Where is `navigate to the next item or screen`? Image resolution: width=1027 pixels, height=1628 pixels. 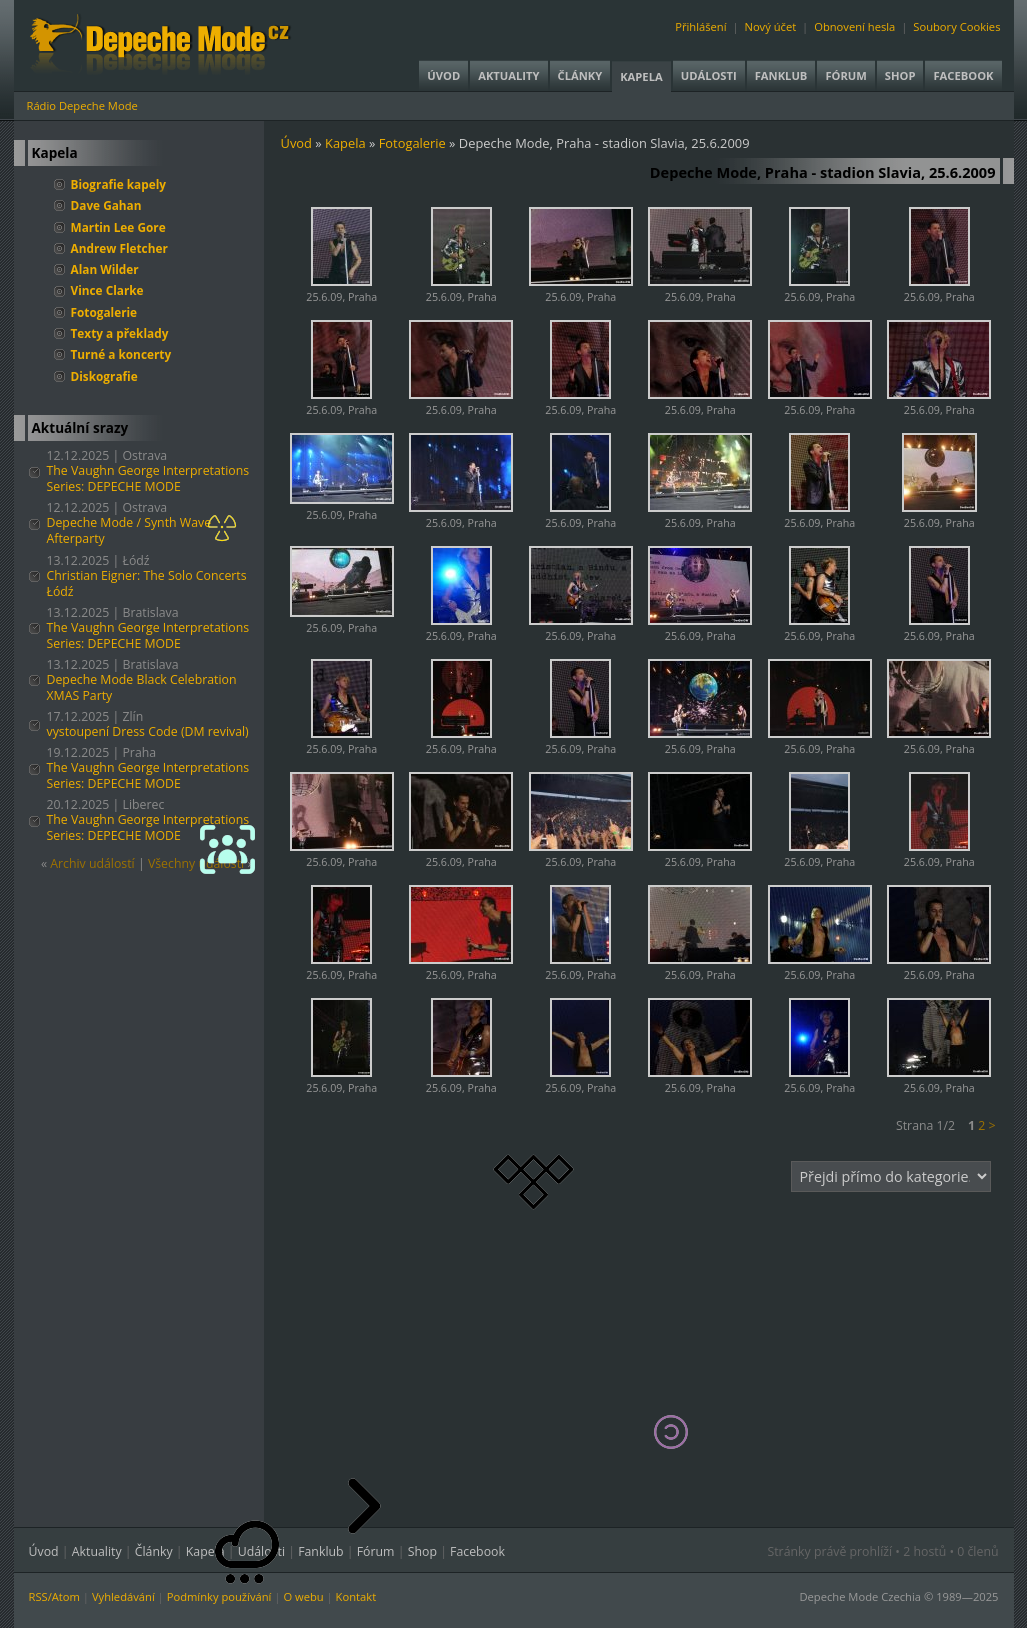 navigate to the next item or screen is located at coordinates (362, 1506).